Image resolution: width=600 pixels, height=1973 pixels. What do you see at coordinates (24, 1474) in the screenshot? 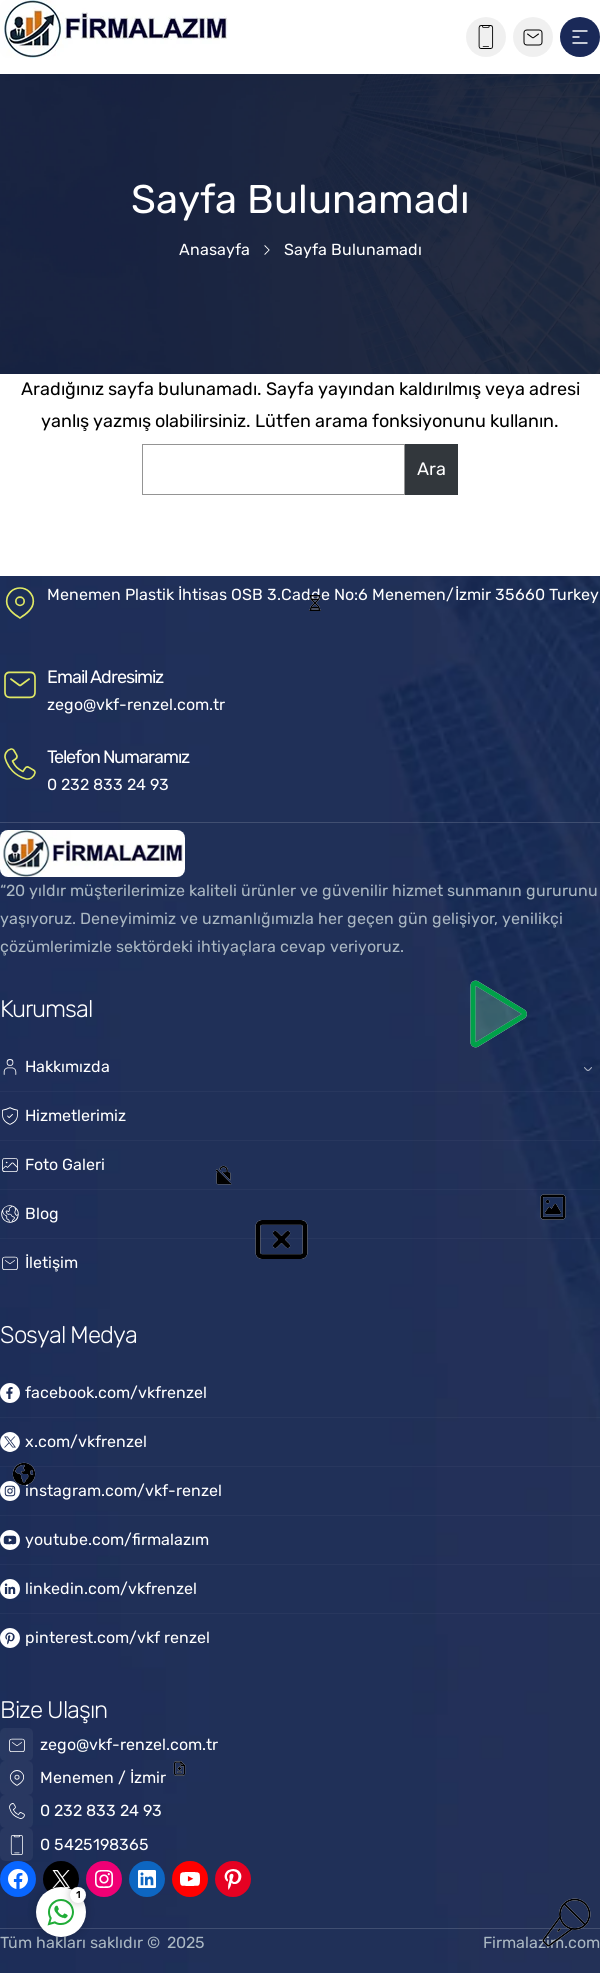
I see `switch to global or worldwide view` at bounding box center [24, 1474].